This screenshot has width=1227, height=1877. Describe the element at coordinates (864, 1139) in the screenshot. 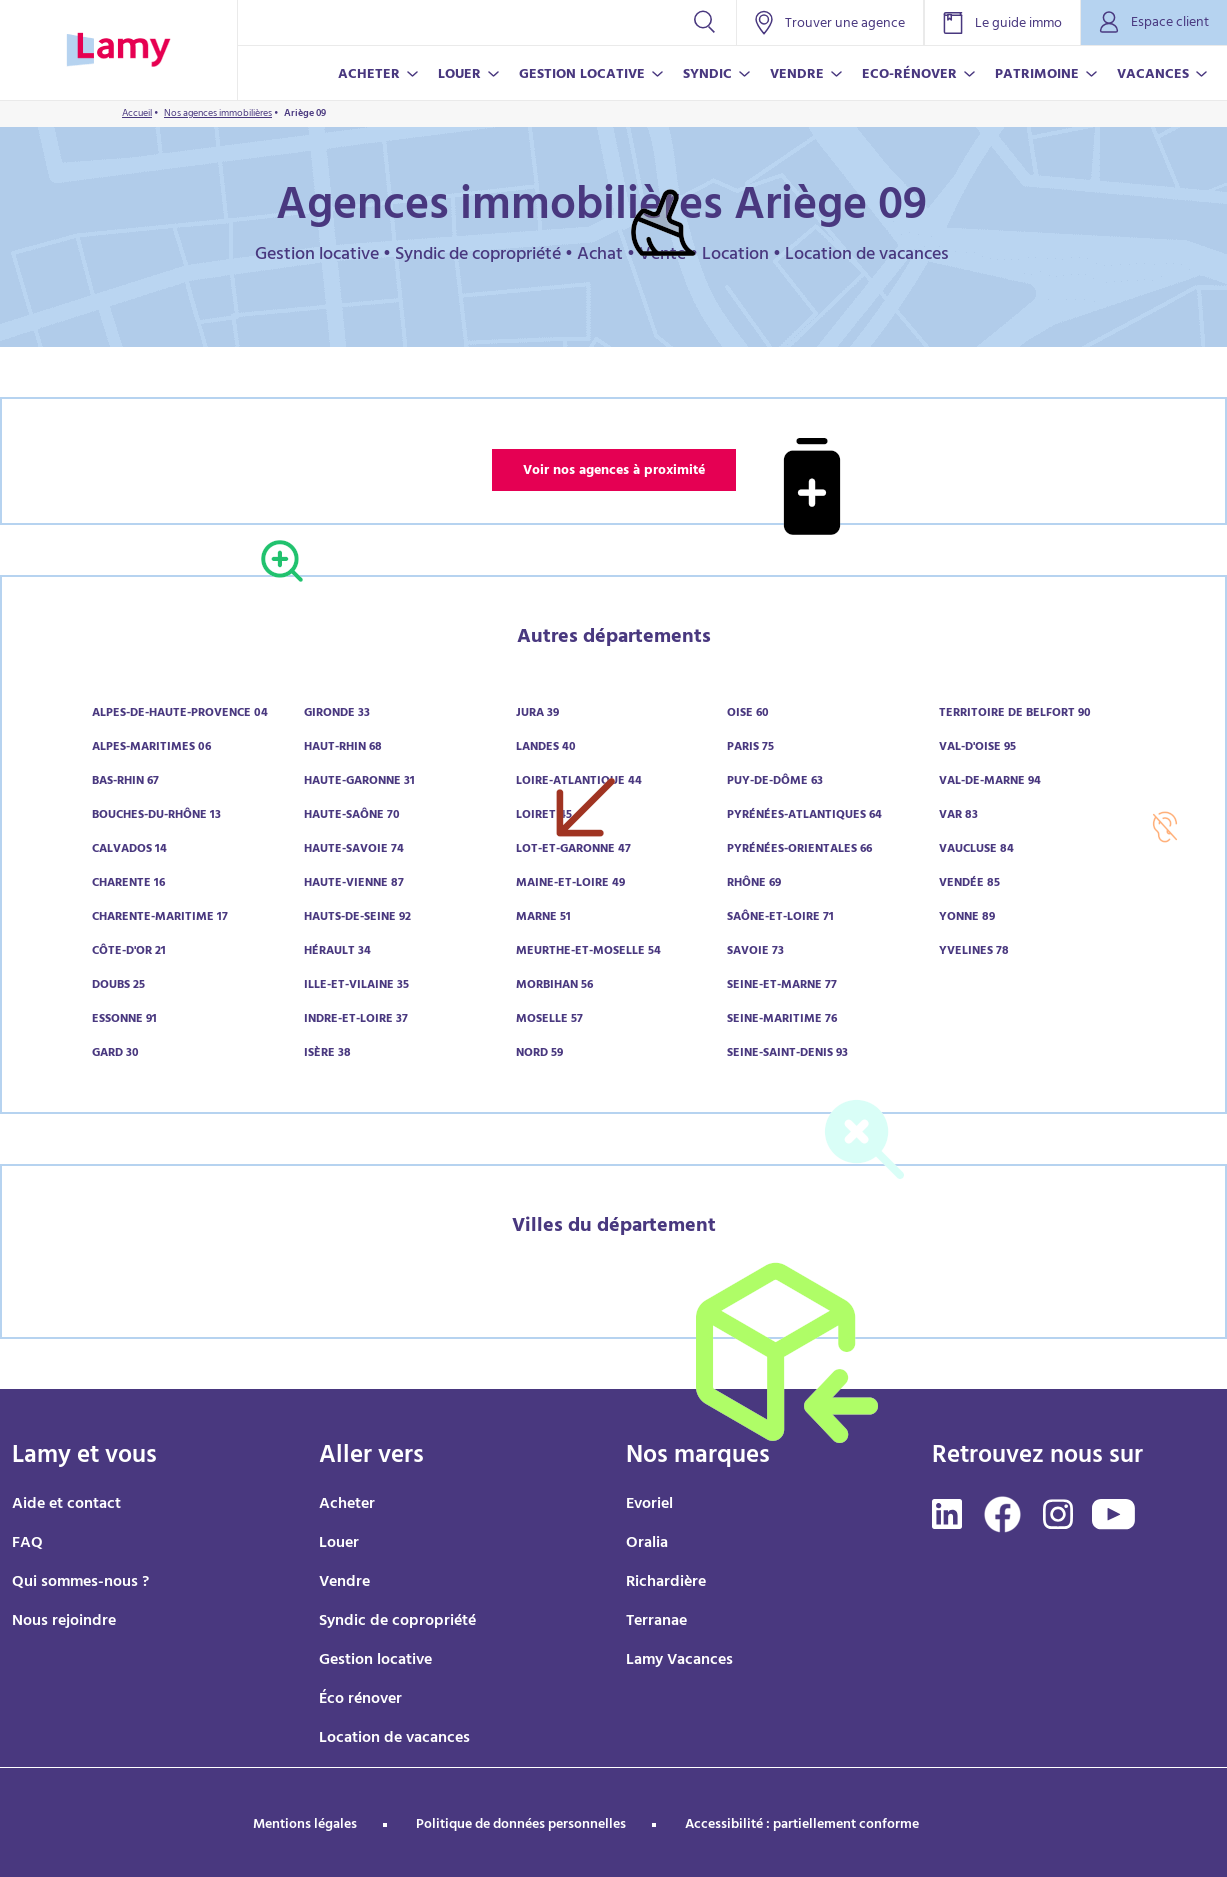

I see `cancel or clear current search` at that location.